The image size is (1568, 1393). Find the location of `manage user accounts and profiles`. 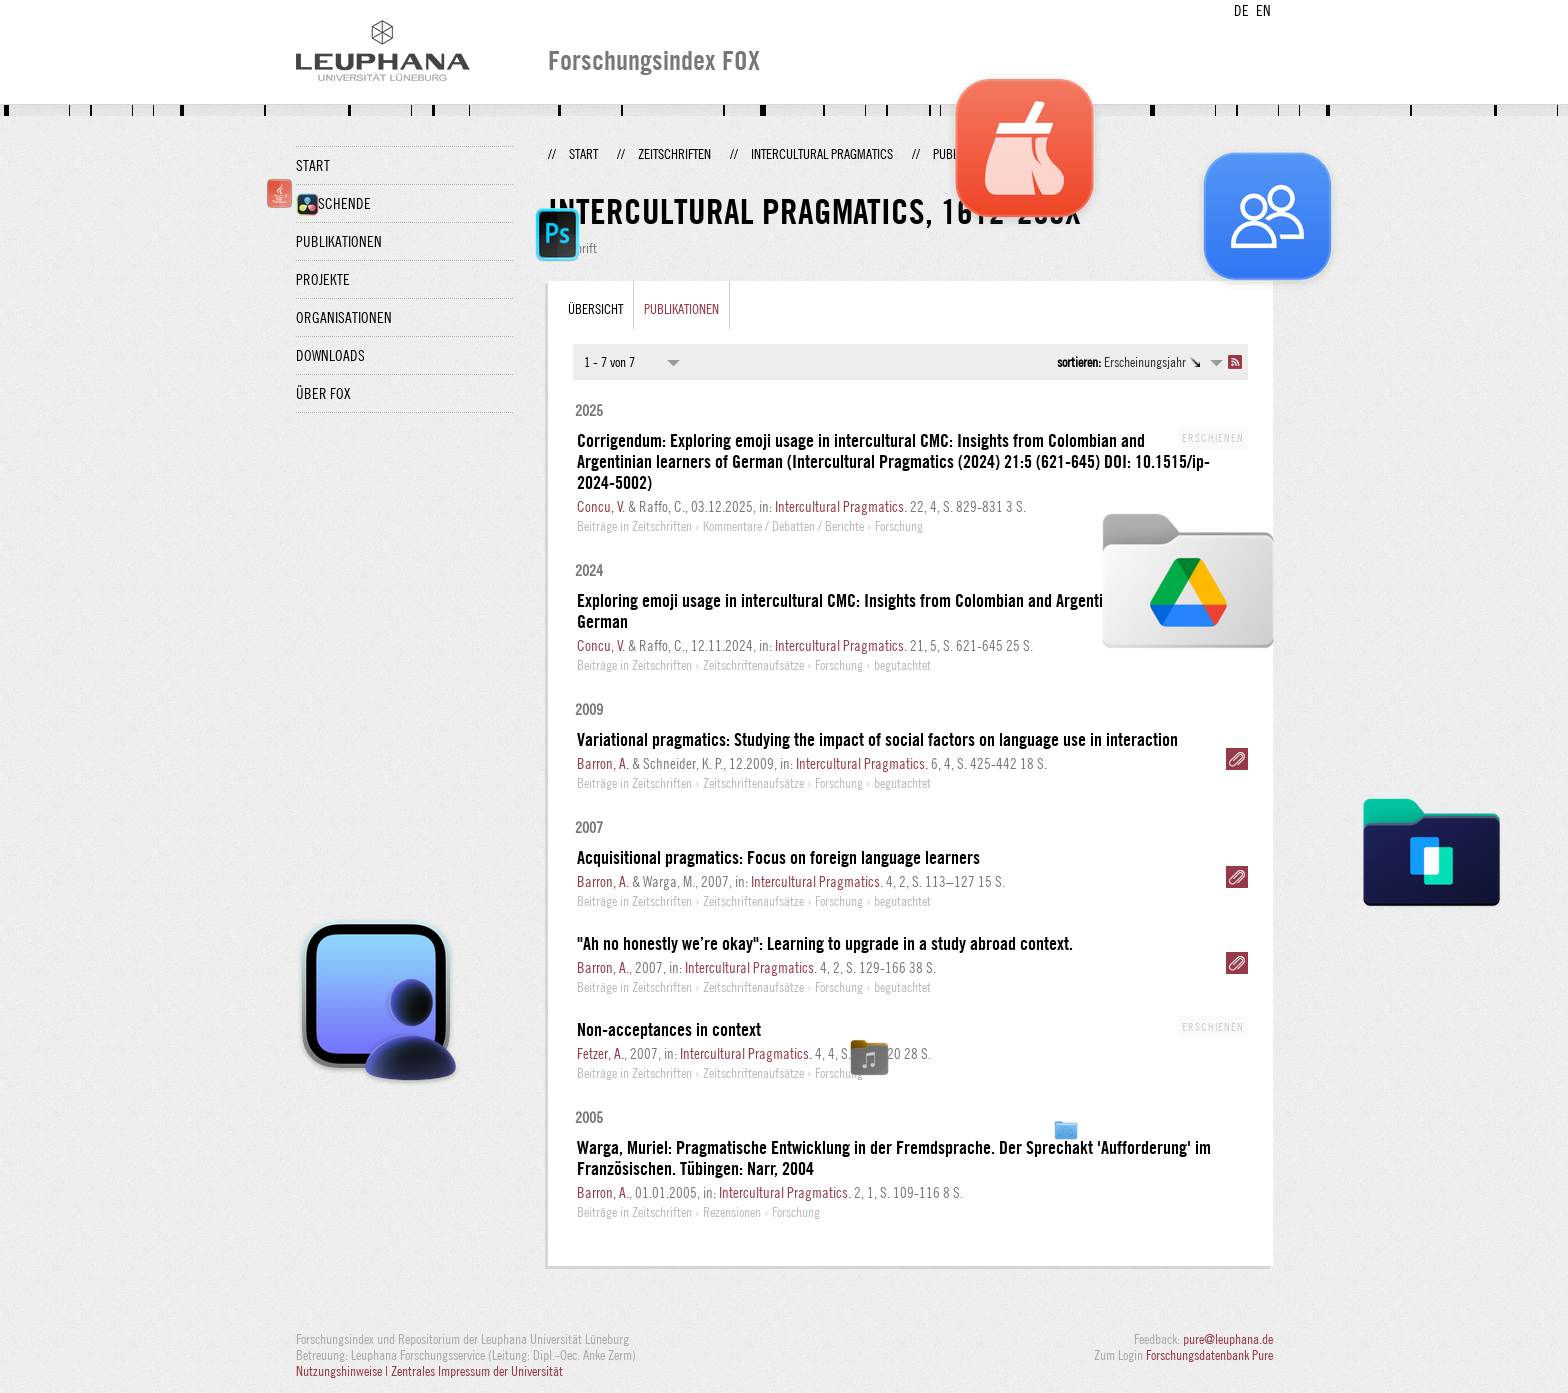

manage user accounts and profiles is located at coordinates (1267, 218).